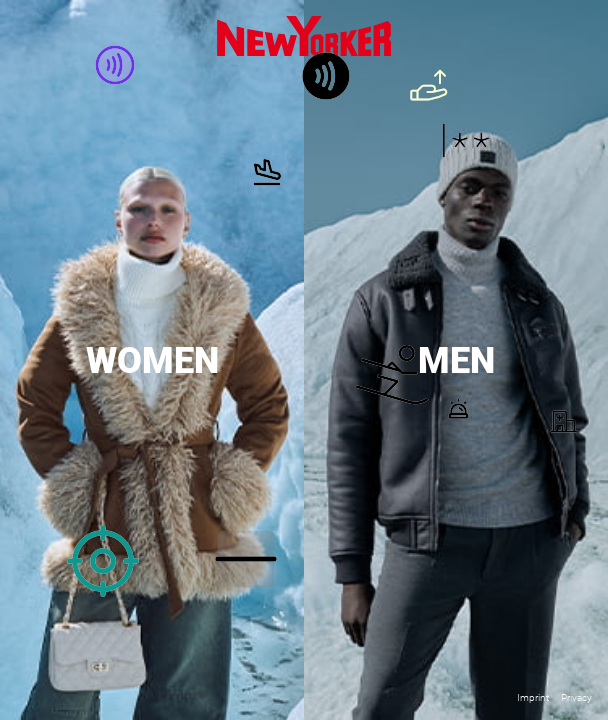 The height and width of the screenshot is (720, 608). I want to click on access ski resort or winter sports information, so click(392, 376).